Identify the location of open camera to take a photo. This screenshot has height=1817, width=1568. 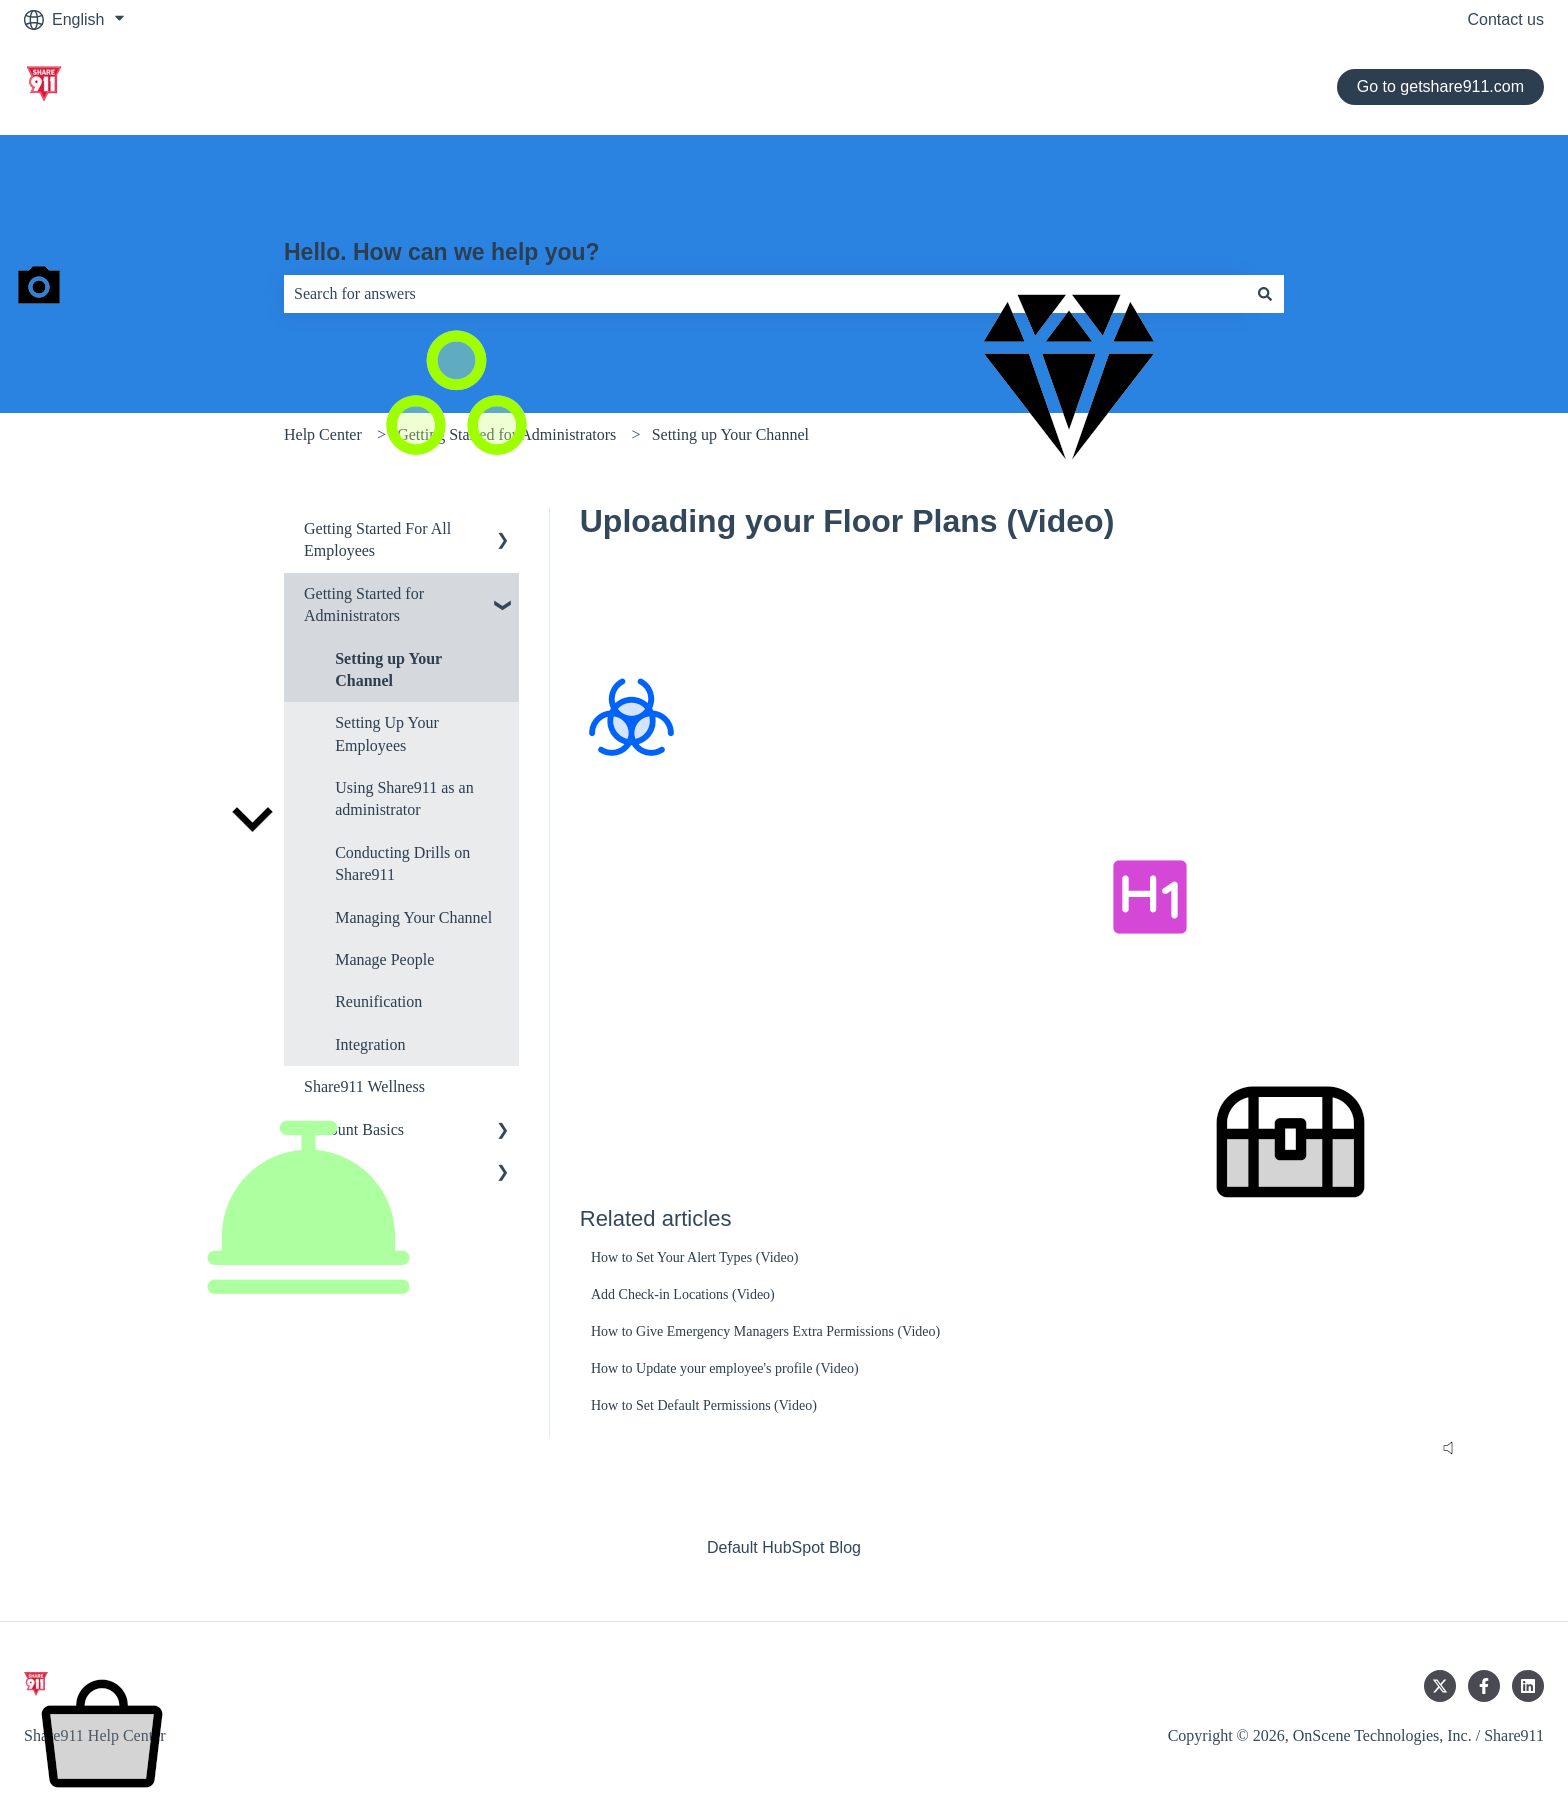
(39, 287).